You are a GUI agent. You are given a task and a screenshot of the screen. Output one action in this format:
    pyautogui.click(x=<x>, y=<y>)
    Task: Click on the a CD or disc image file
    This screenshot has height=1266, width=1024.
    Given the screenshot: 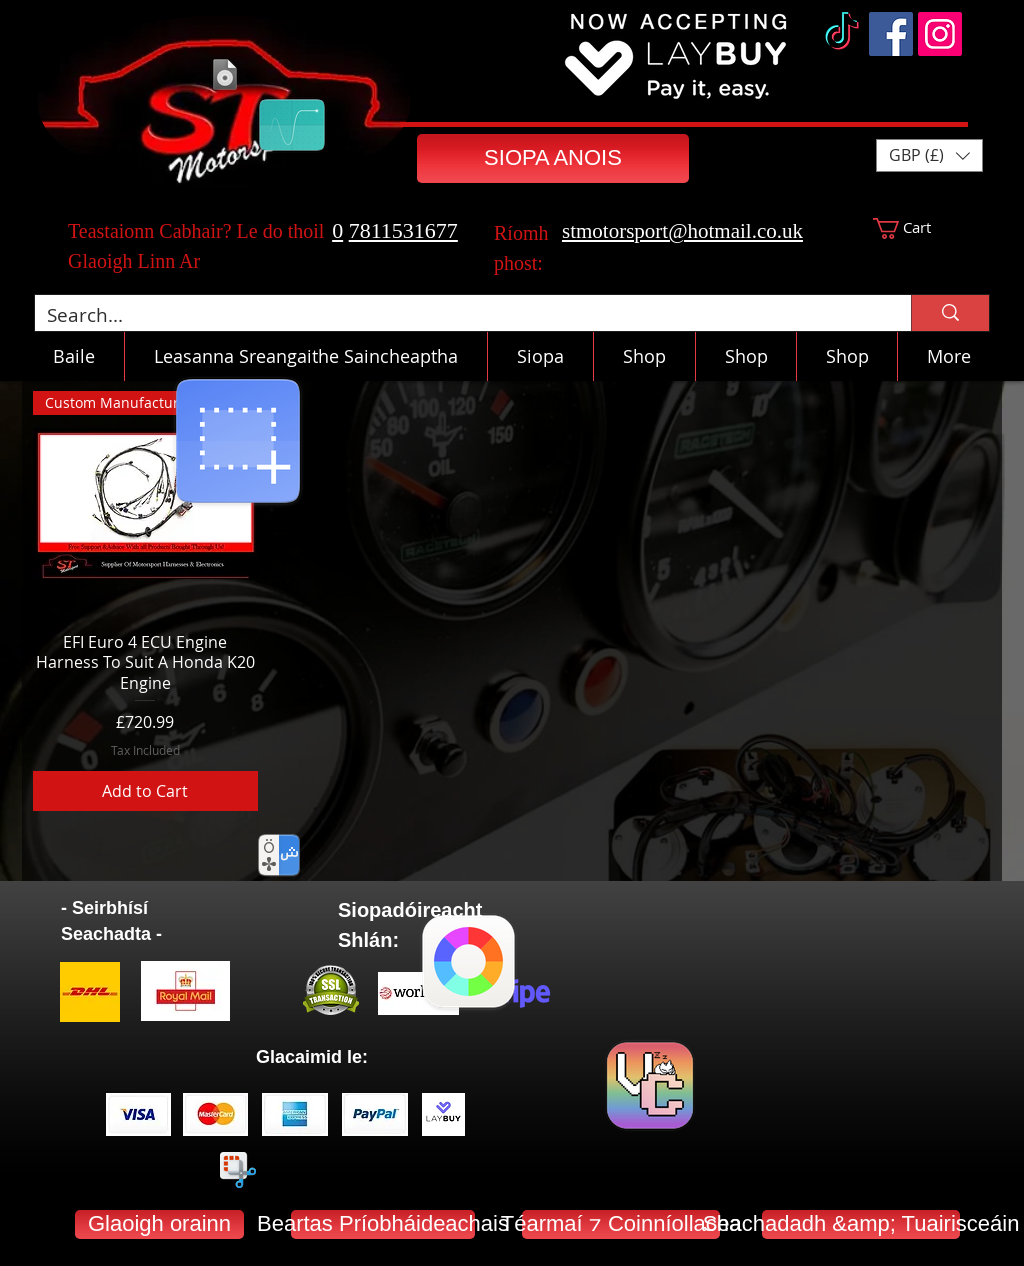 What is the action you would take?
    pyautogui.click(x=225, y=75)
    